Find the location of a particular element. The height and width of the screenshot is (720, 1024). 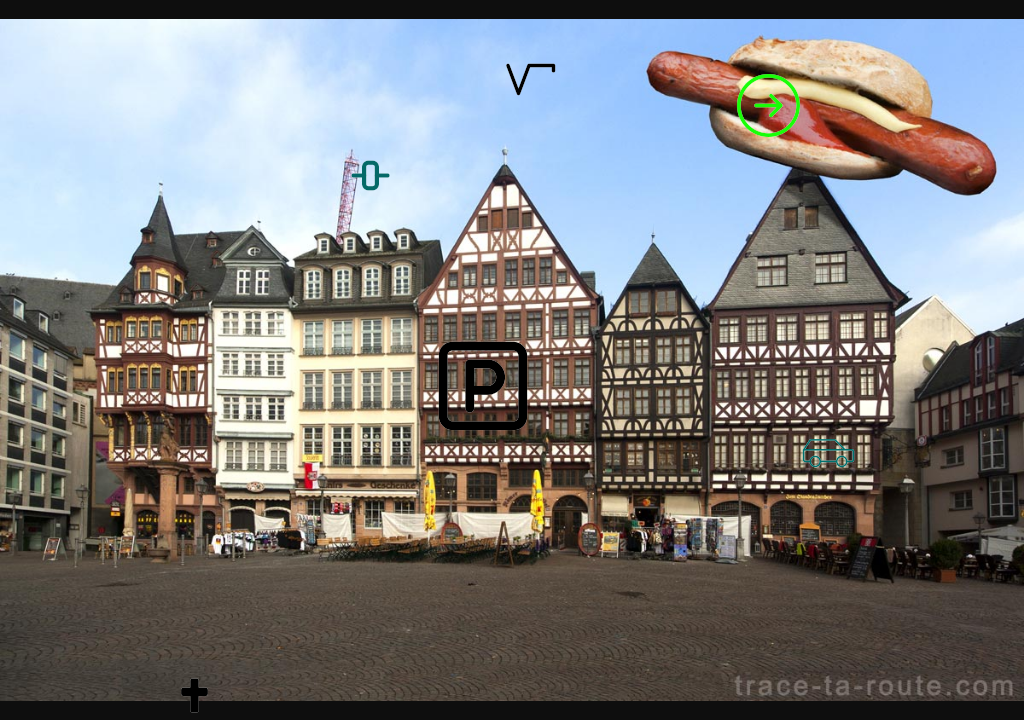

enter or calculate a square root value is located at coordinates (529, 76).